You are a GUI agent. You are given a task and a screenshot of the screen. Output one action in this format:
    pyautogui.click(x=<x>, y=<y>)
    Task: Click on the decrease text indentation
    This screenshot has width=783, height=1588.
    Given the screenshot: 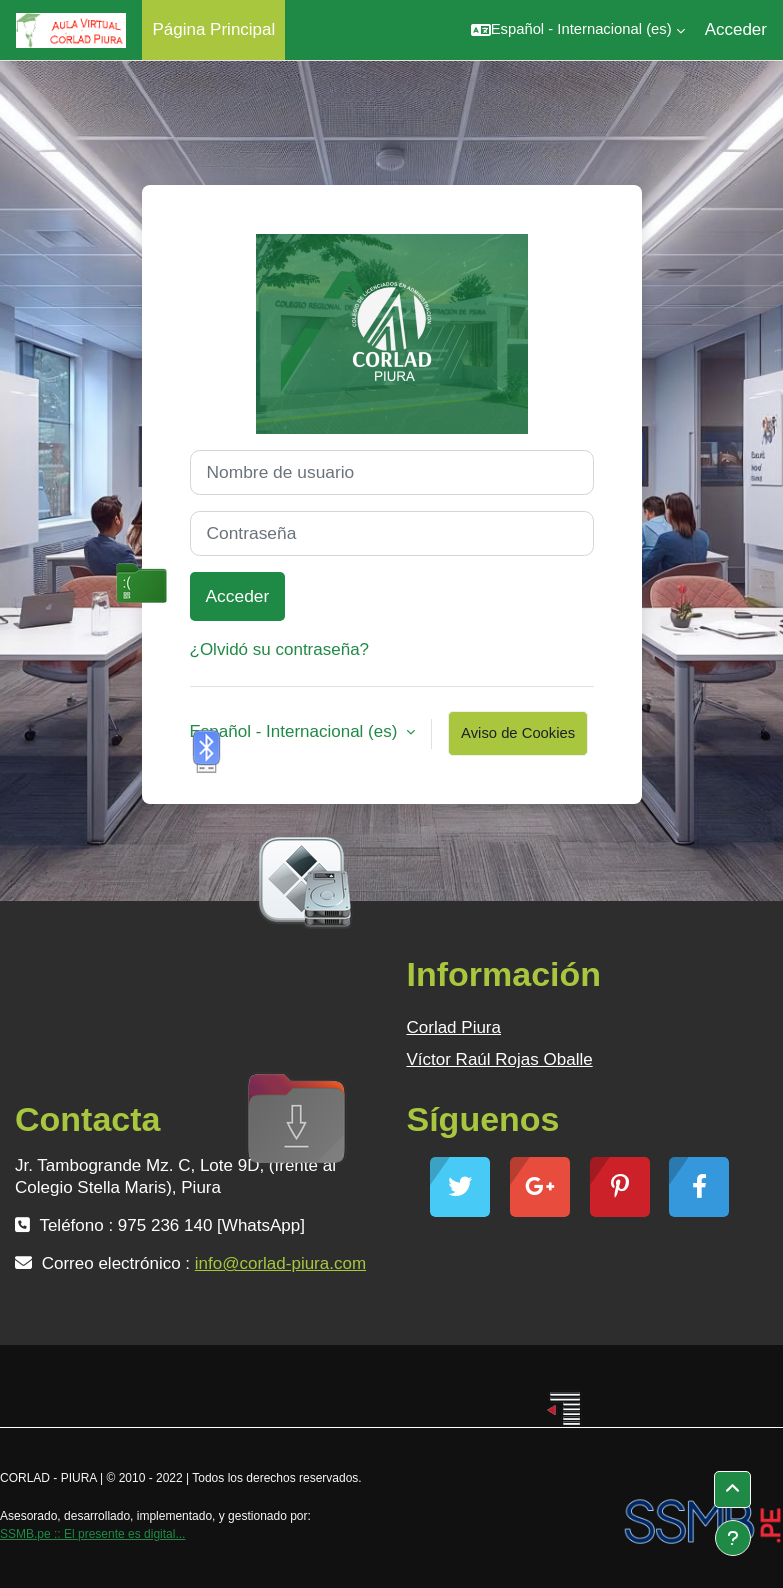 What is the action you would take?
    pyautogui.click(x=563, y=1408)
    